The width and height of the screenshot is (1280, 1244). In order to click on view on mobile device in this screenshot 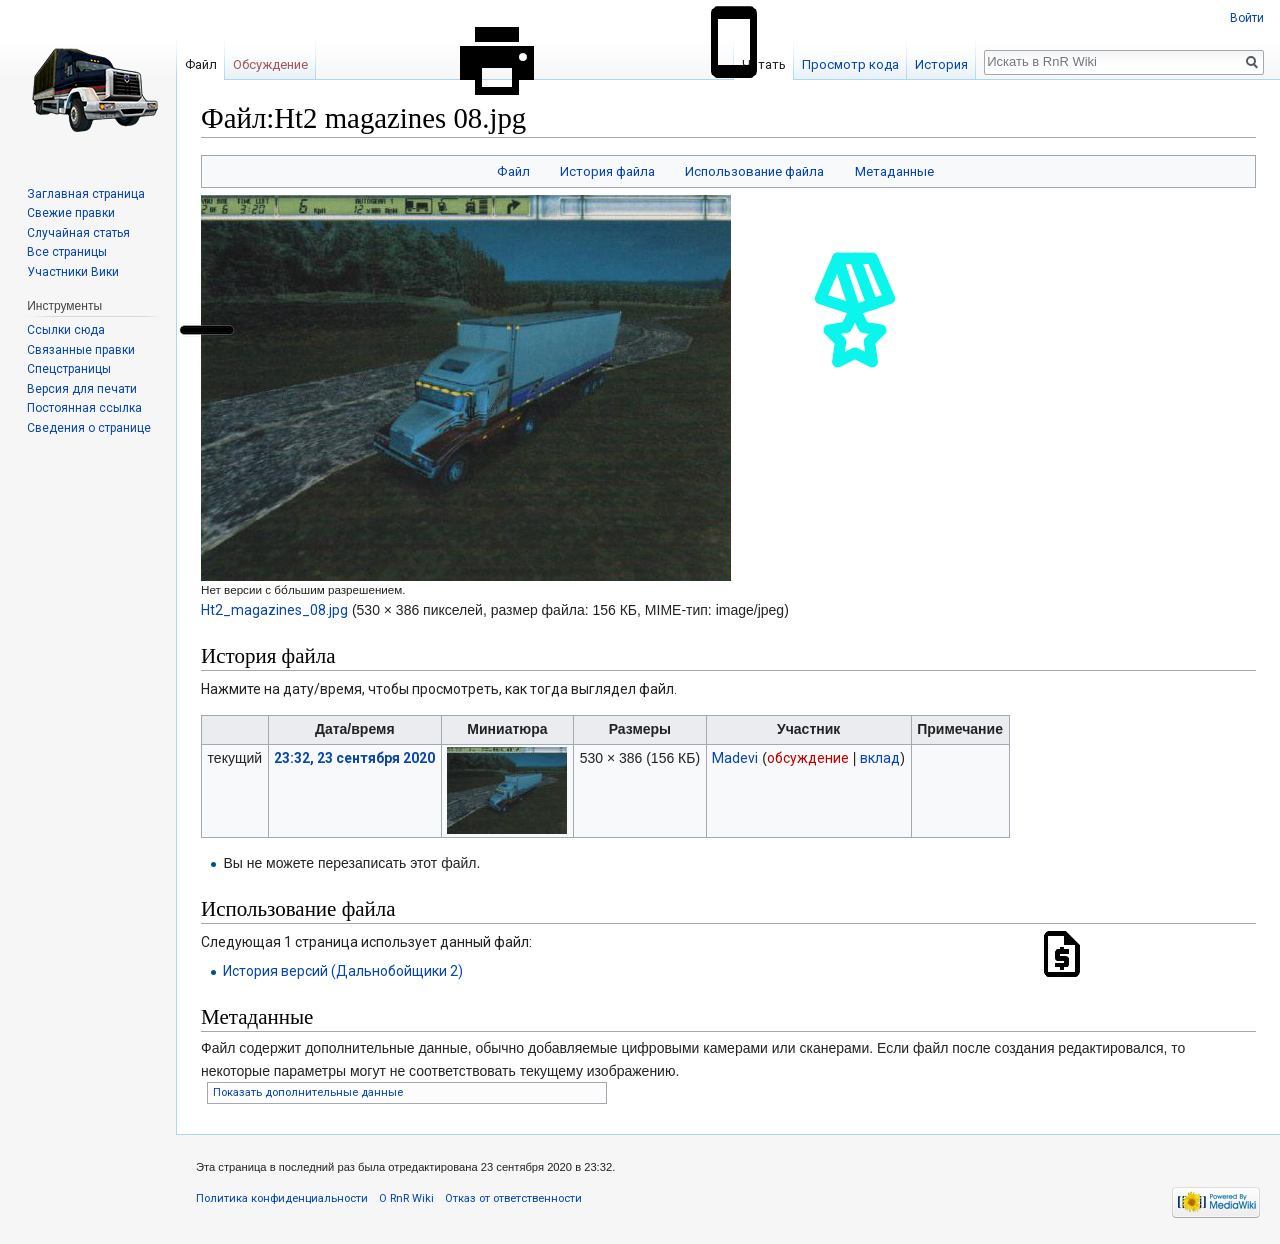, I will do `click(734, 42)`.